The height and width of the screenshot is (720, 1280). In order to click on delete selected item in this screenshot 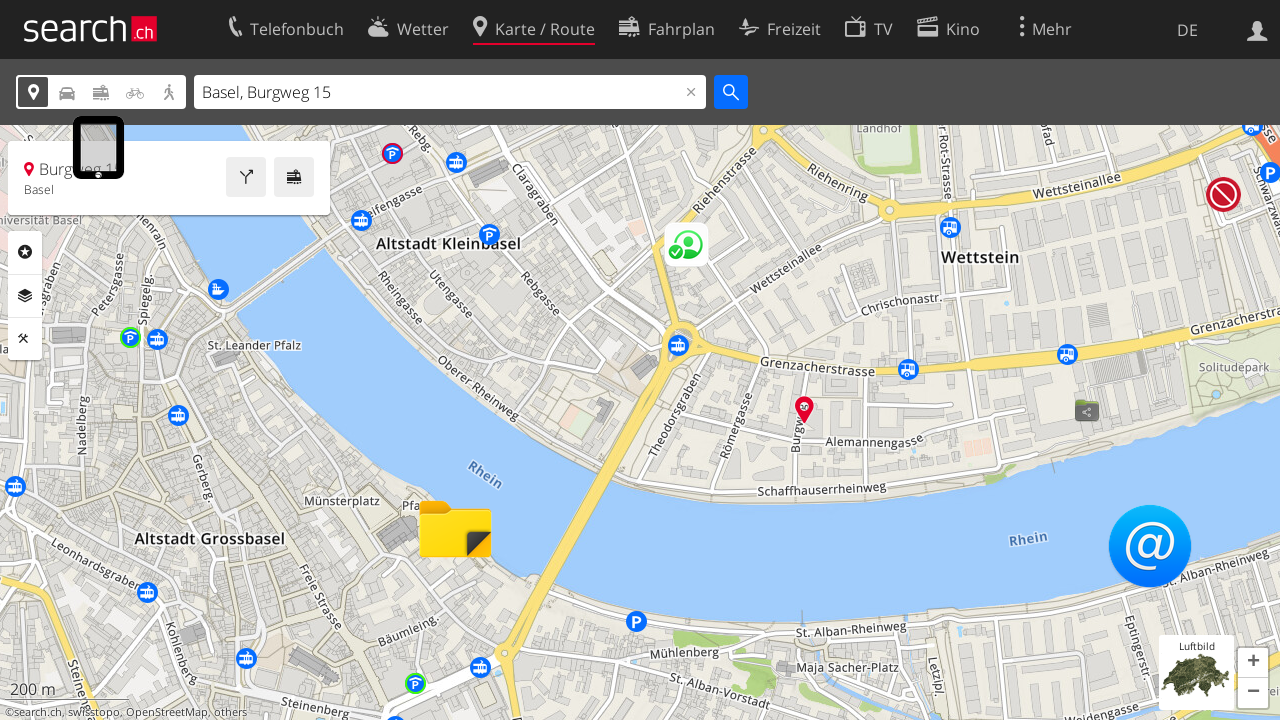, I will do `click(1223, 194)`.